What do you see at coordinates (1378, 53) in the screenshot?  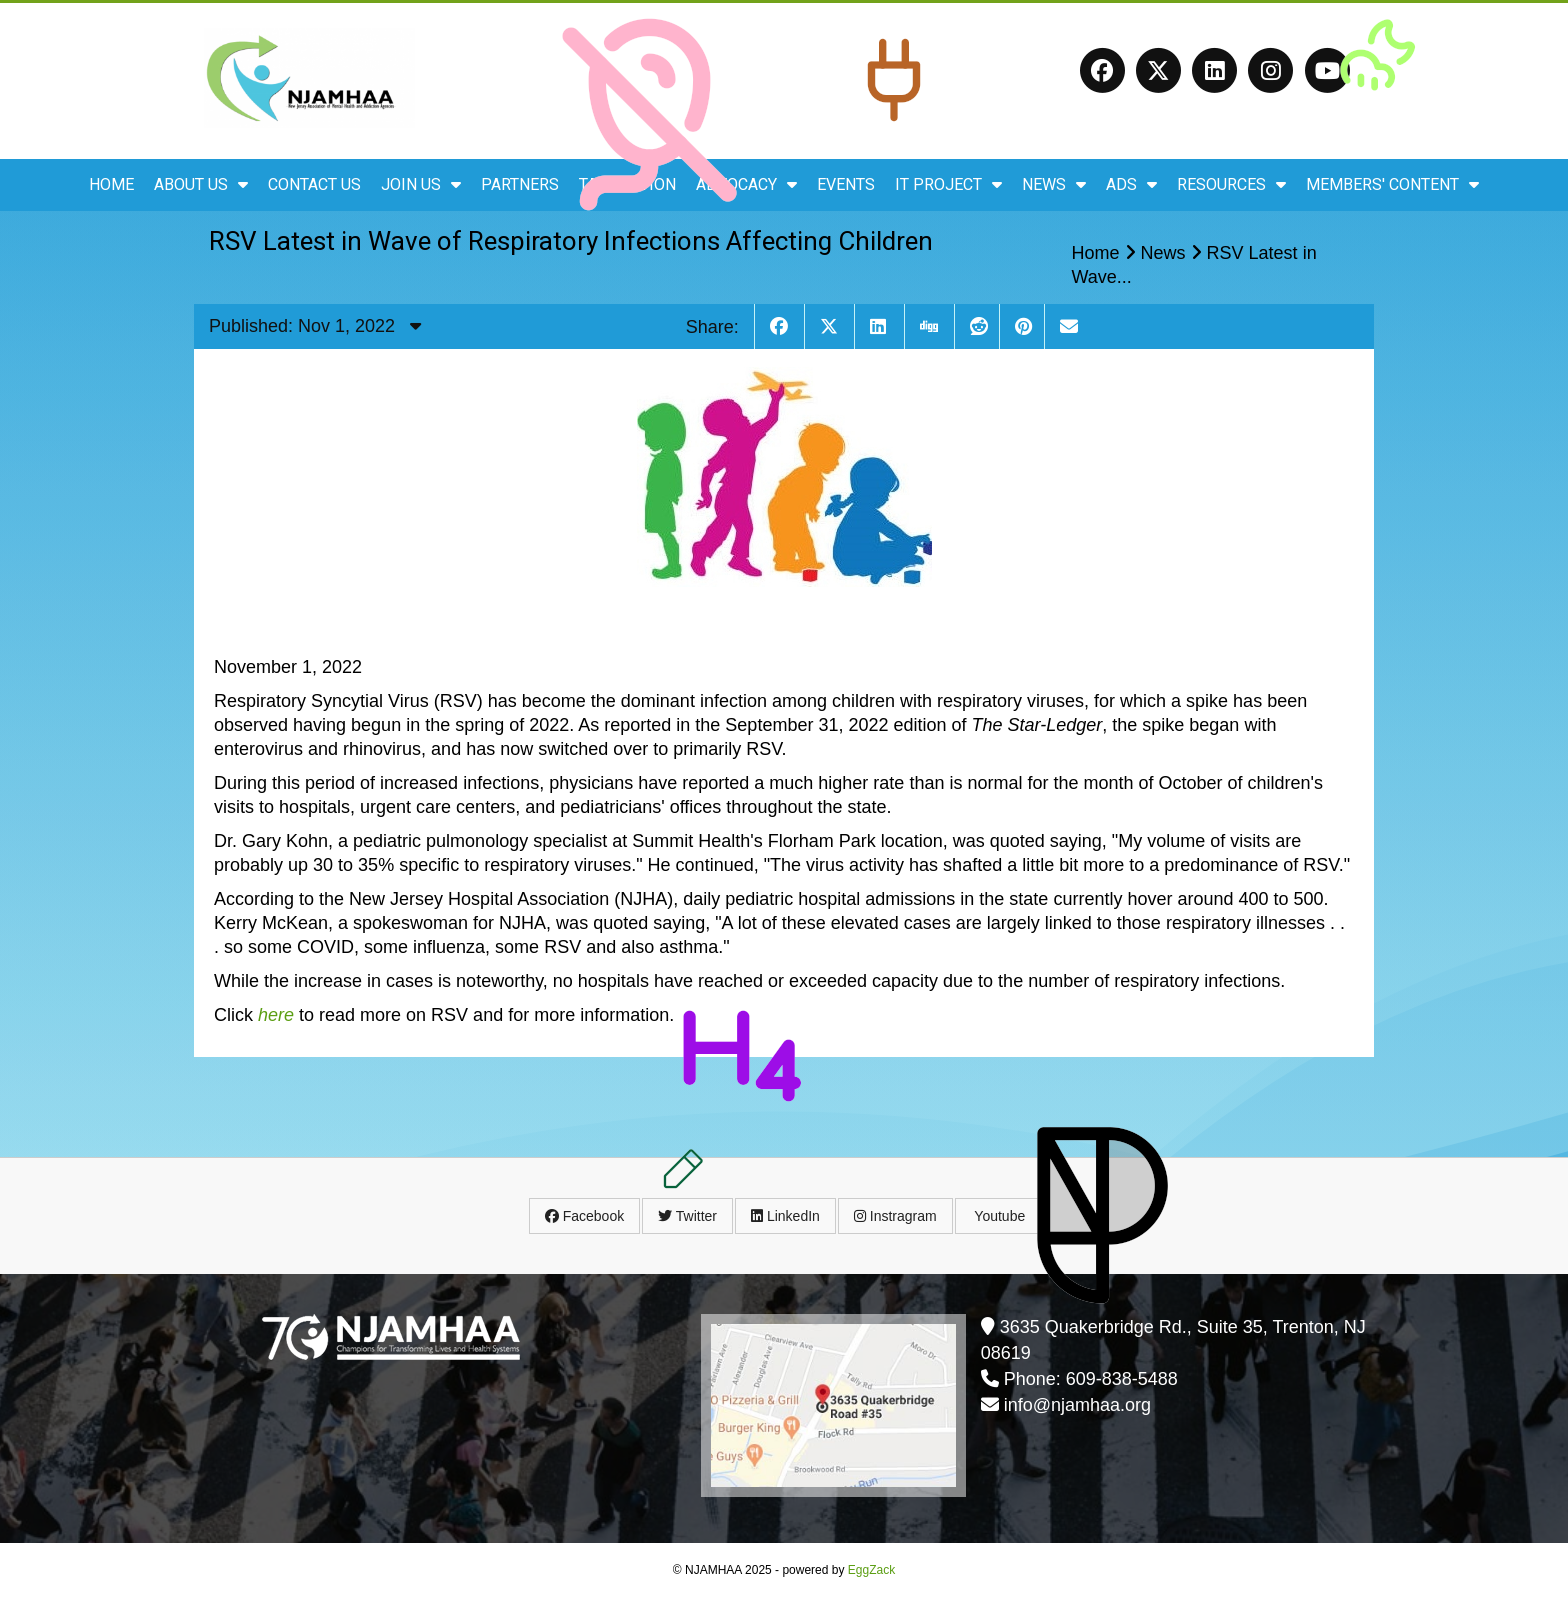 I see `indicates nighttime rainy weather conditions` at bounding box center [1378, 53].